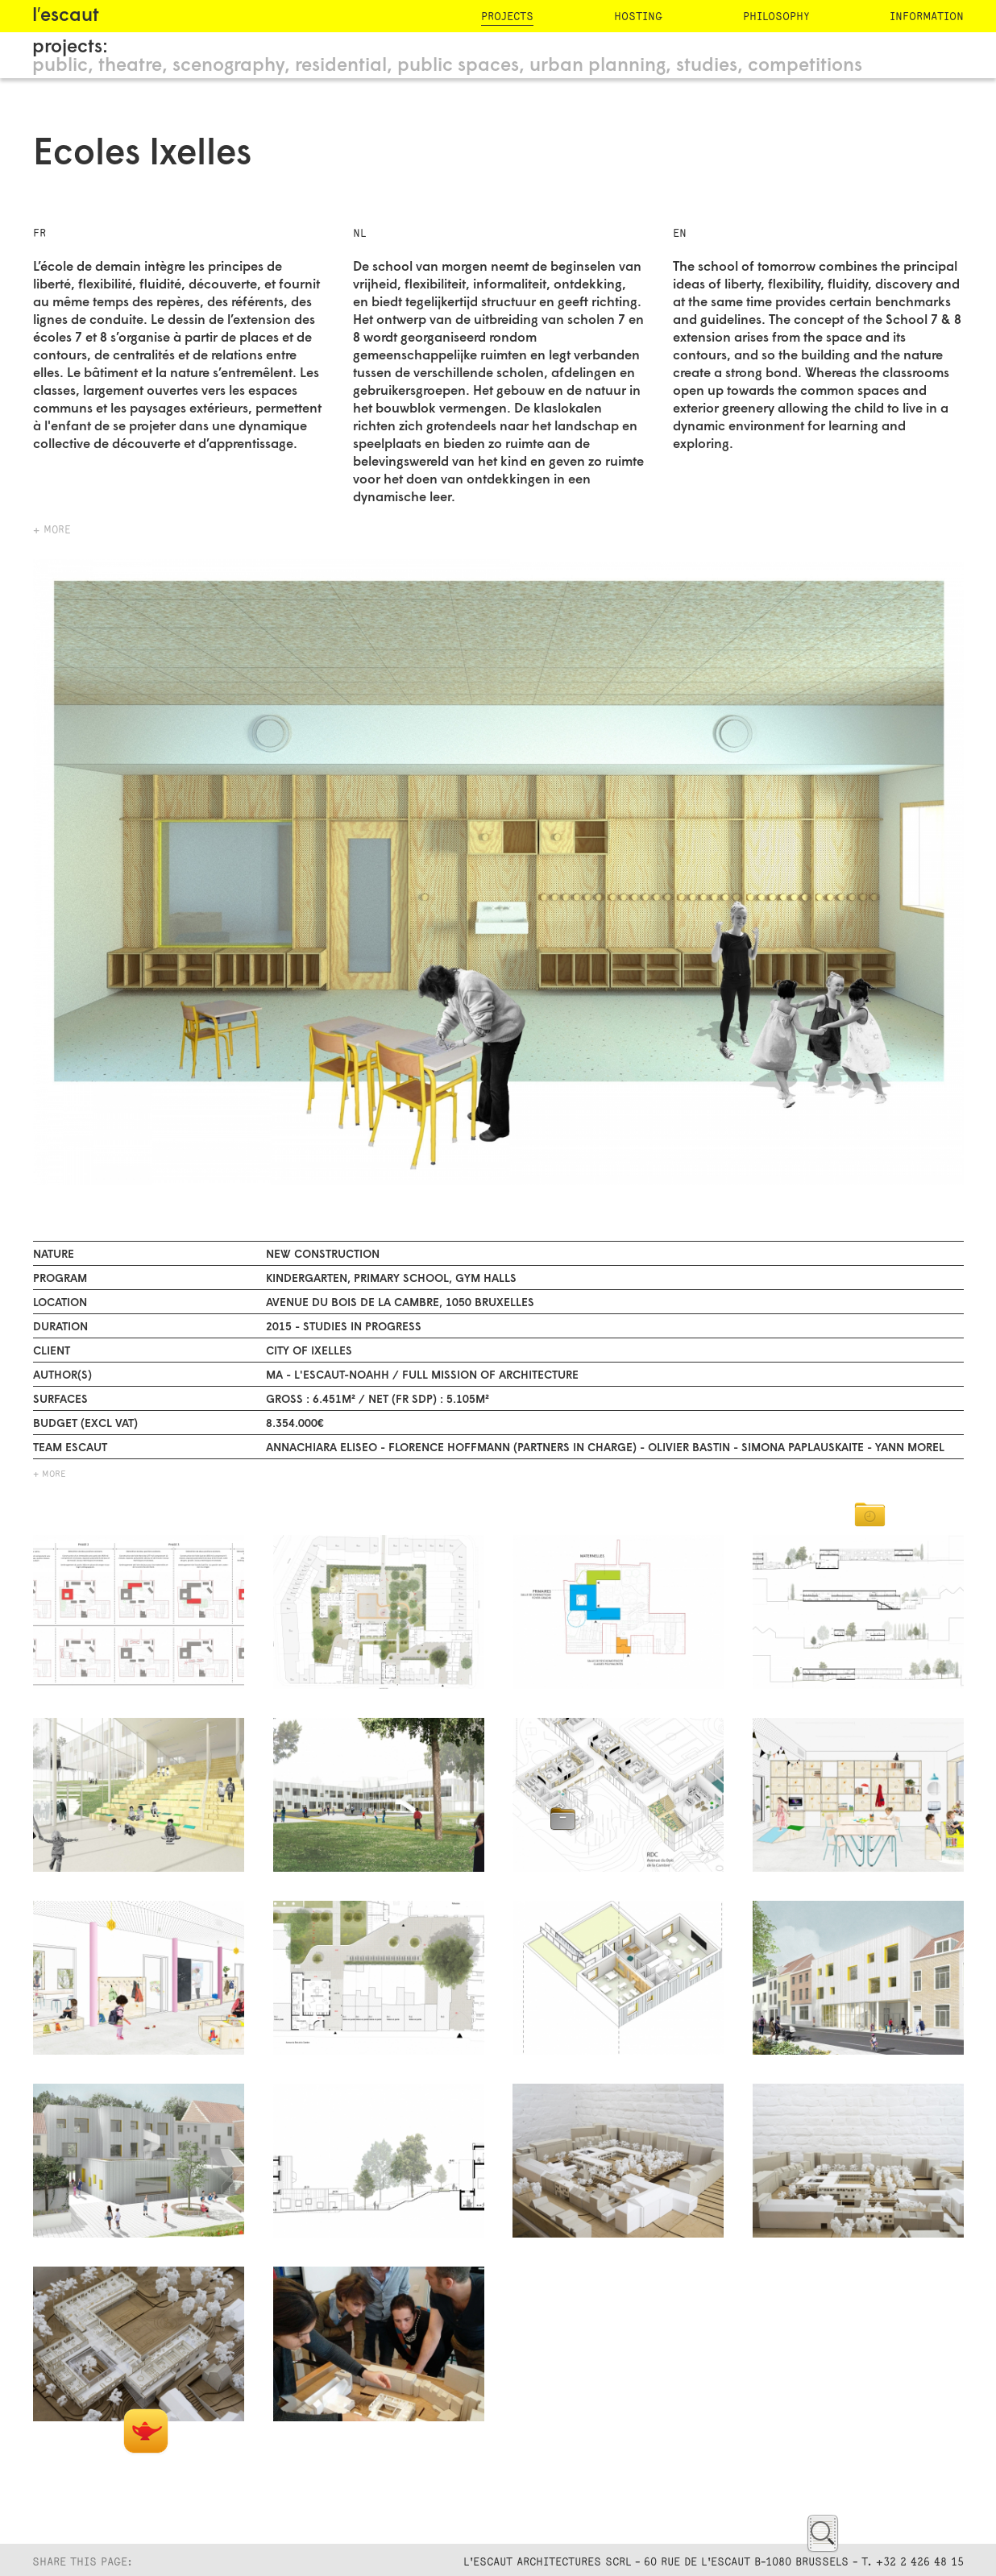  What do you see at coordinates (562, 1818) in the screenshot?
I see `open file manager application` at bounding box center [562, 1818].